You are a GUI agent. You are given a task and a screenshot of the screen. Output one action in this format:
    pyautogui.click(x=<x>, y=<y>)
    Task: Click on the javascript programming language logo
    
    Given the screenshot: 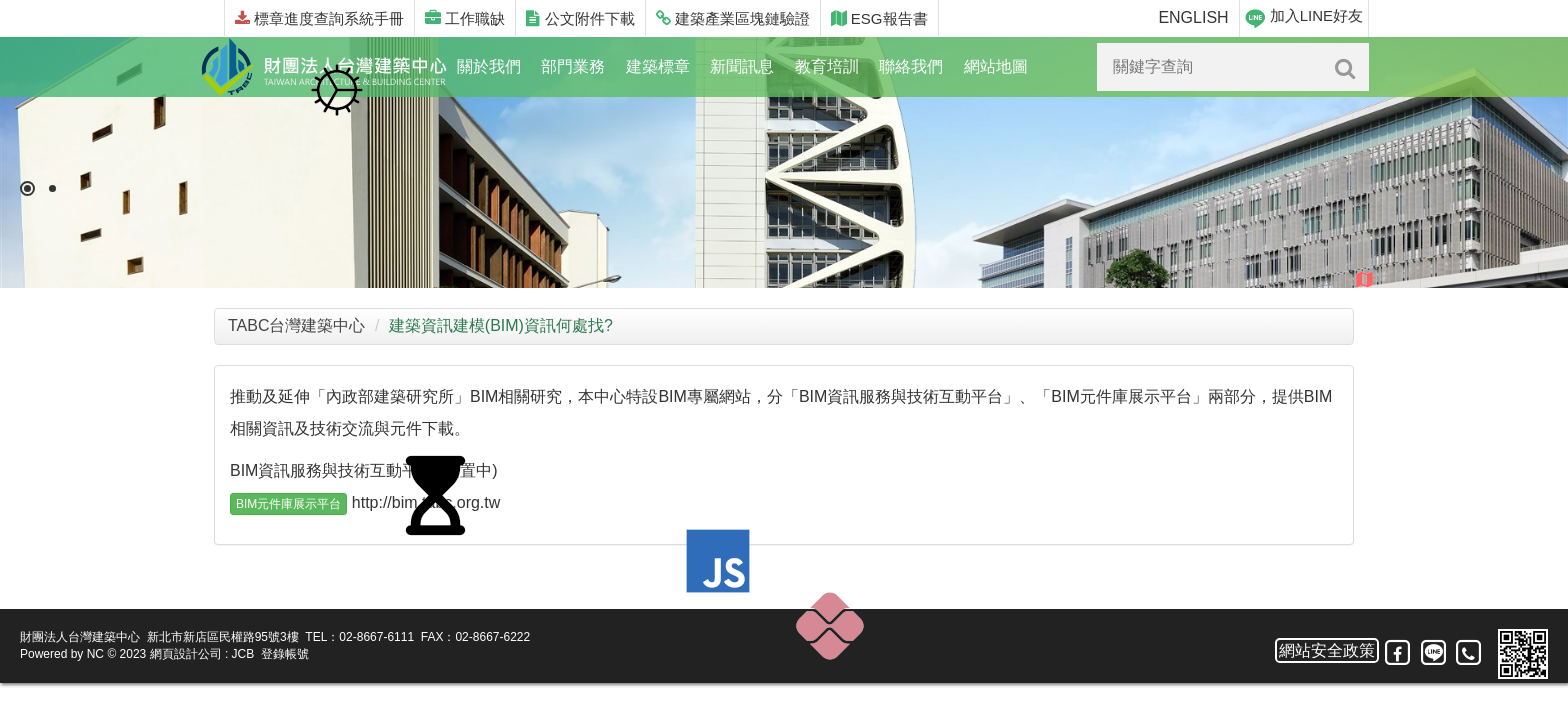 What is the action you would take?
    pyautogui.click(x=718, y=561)
    